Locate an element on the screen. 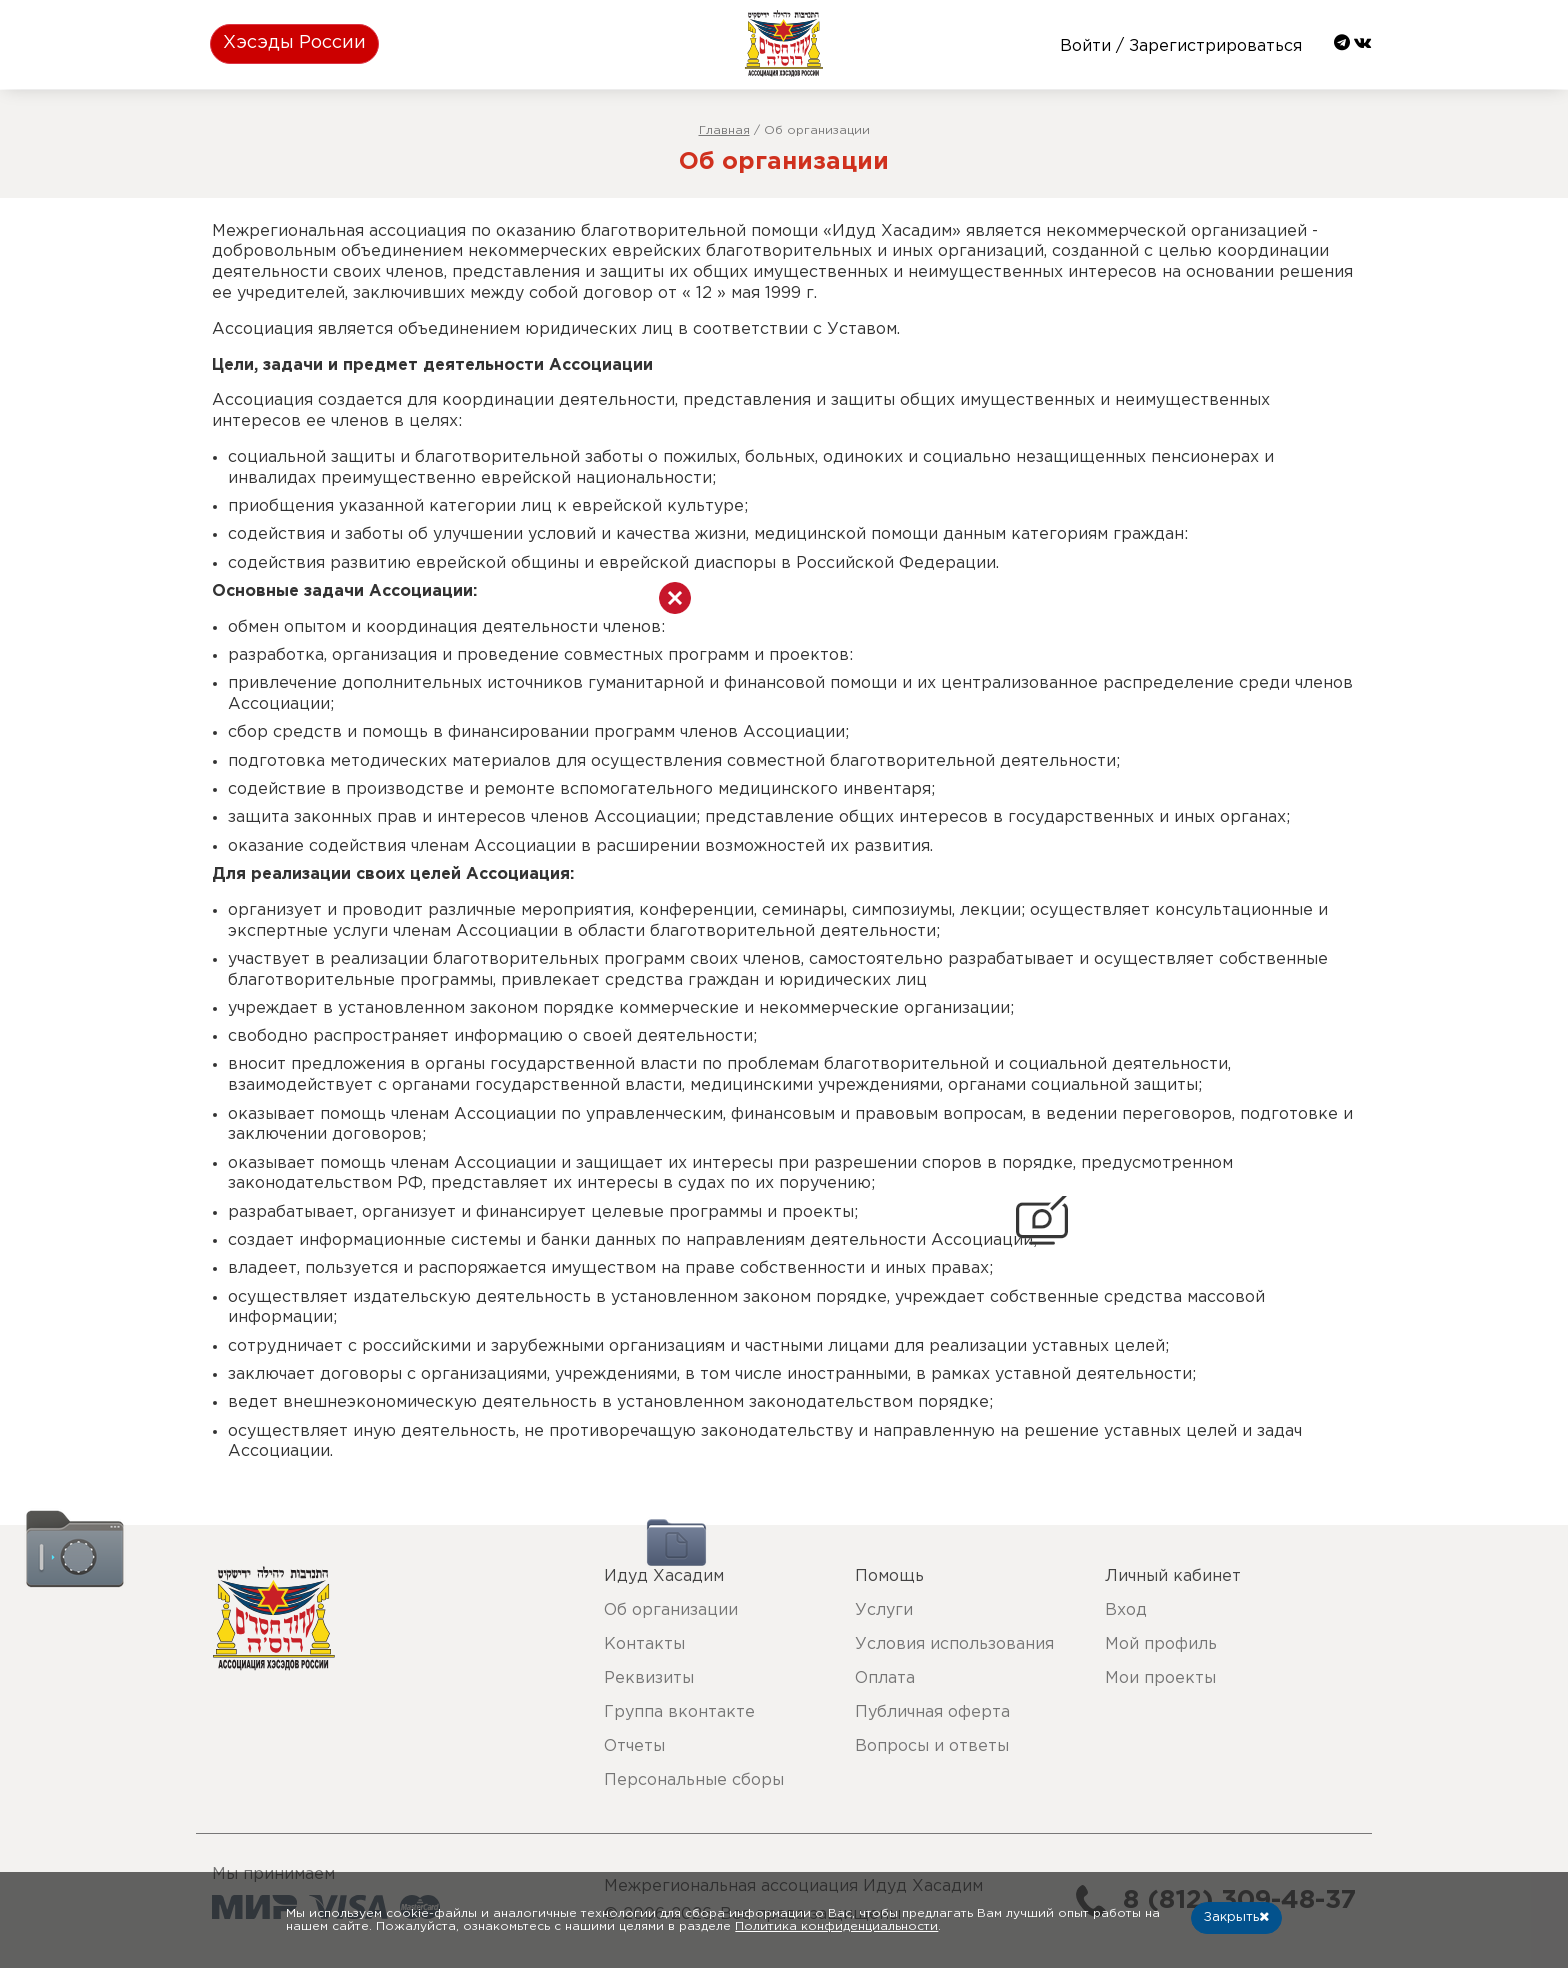 The height and width of the screenshot is (1968, 1568). customize display and theme settings is located at coordinates (1042, 1222).